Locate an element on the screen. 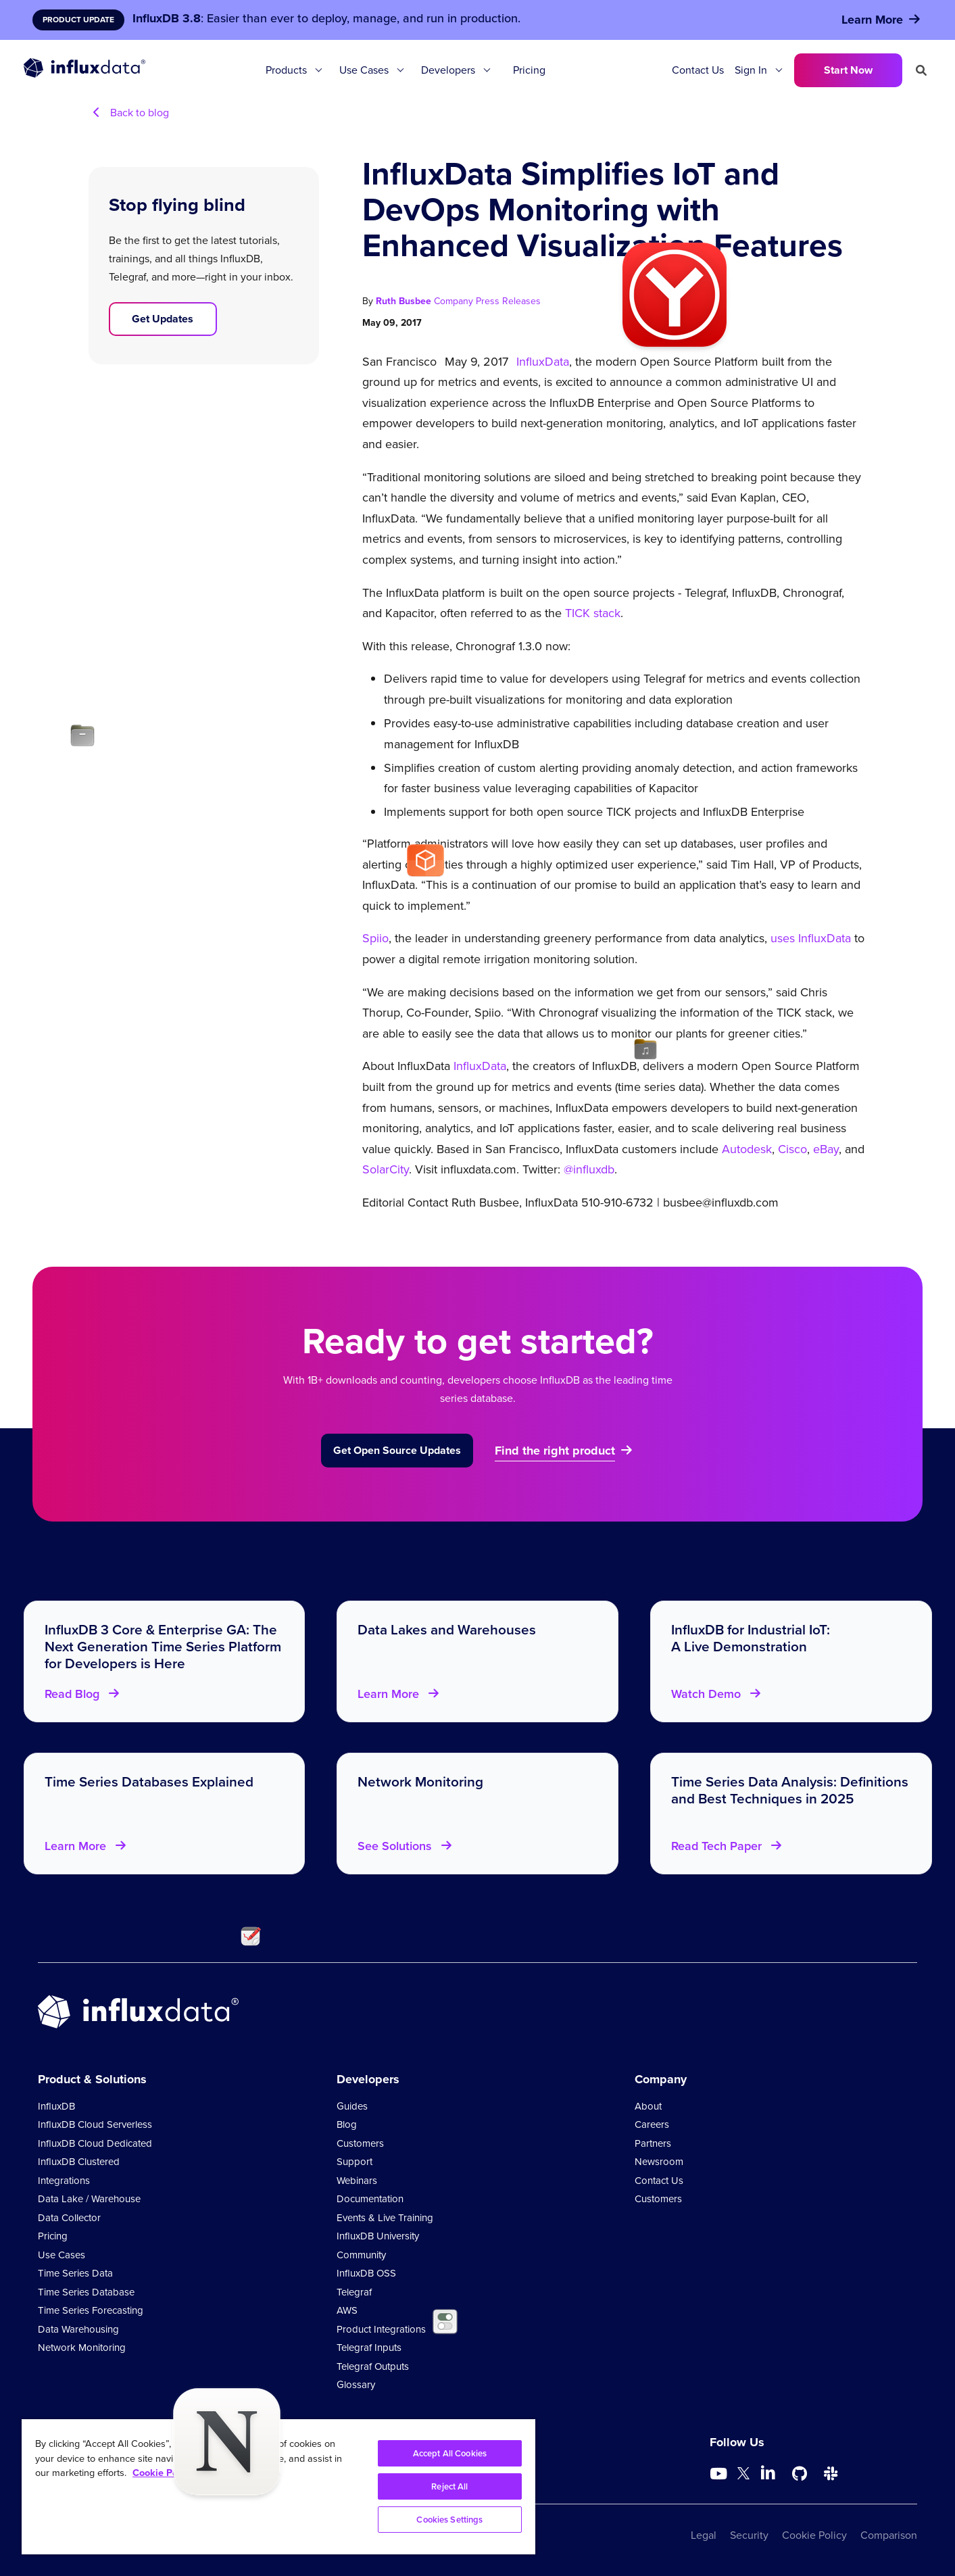  open your music folder is located at coordinates (645, 1049).